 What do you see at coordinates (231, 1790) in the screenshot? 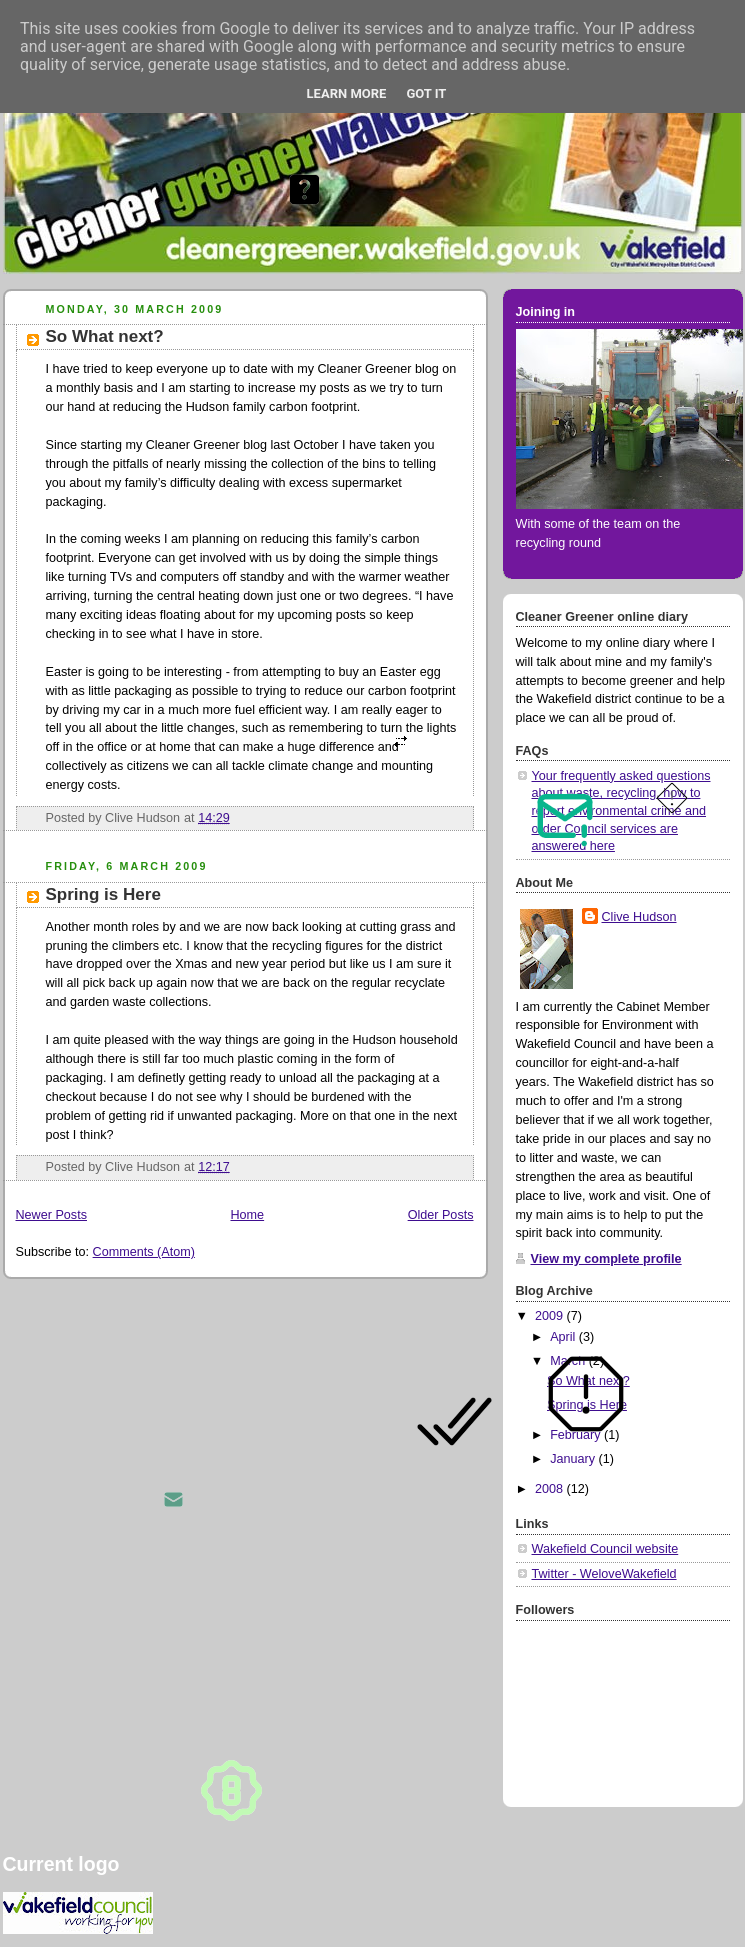
I see `indicates rank or position number 8` at bounding box center [231, 1790].